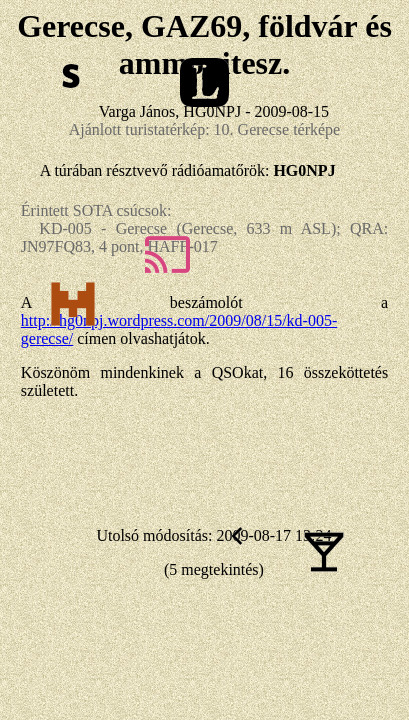  What do you see at coordinates (73, 304) in the screenshot?
I see `open mixtral AI model settings` at bounding box center [73, 304].